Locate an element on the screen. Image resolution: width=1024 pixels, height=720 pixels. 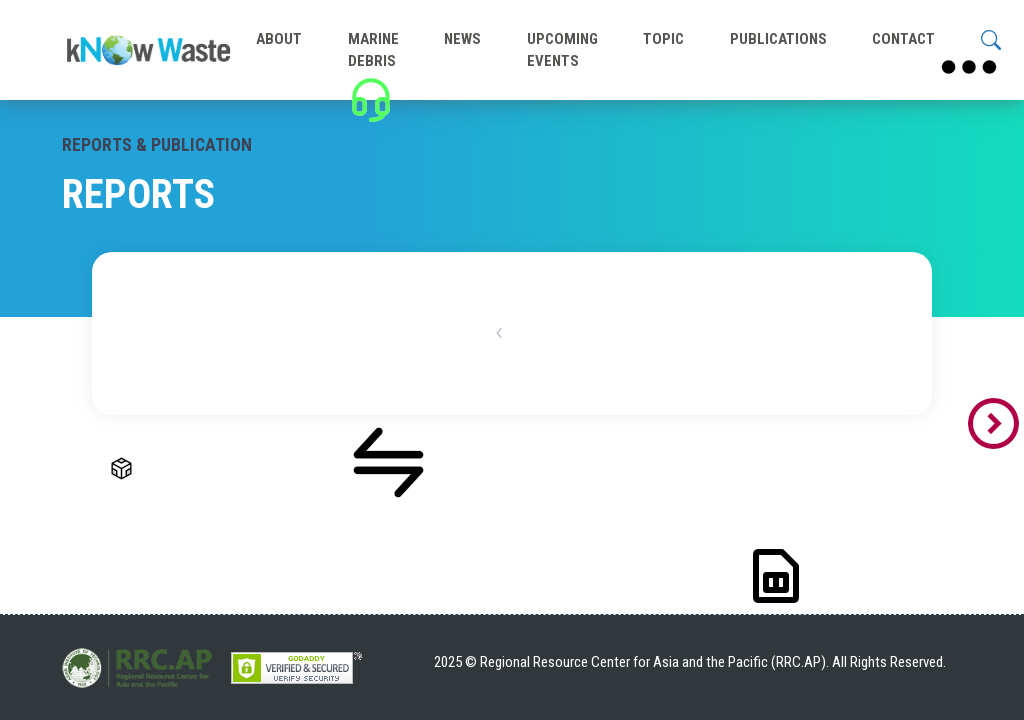
transfer data between devices or accounts is located at coordinates (388, 462).